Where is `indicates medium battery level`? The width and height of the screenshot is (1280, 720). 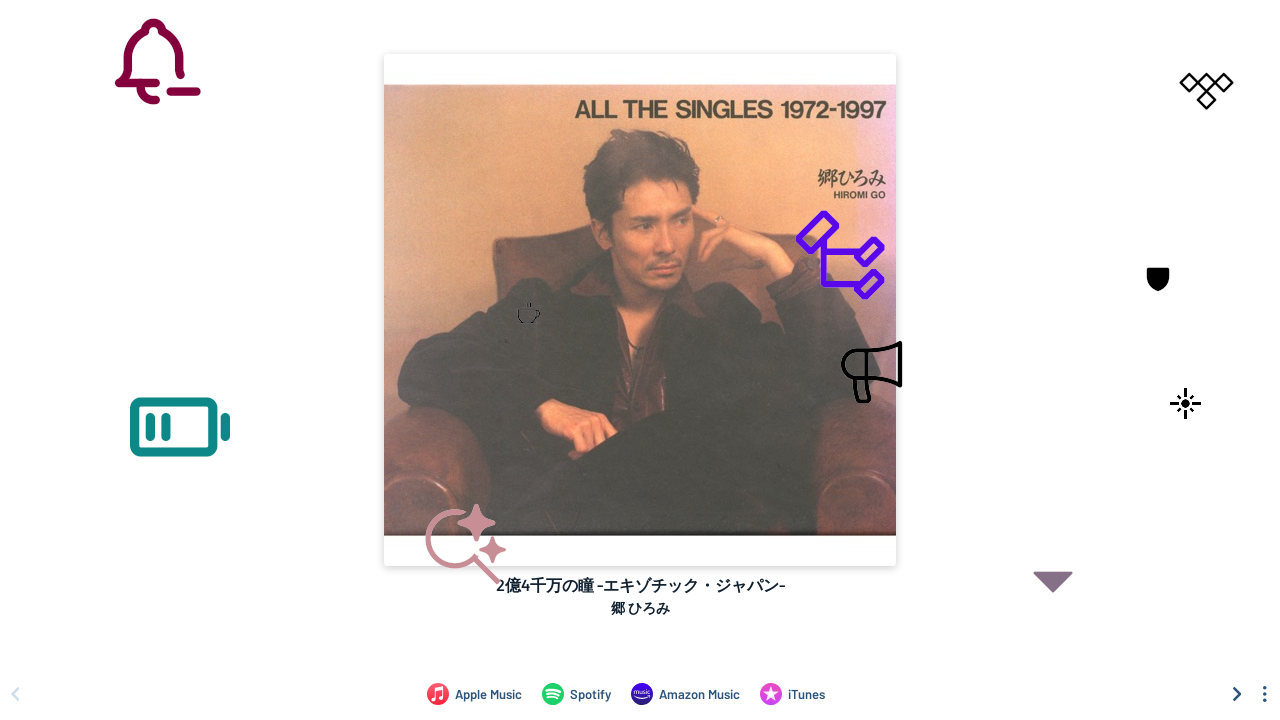 indicates medium battery level is located at coordinates (180, 427).